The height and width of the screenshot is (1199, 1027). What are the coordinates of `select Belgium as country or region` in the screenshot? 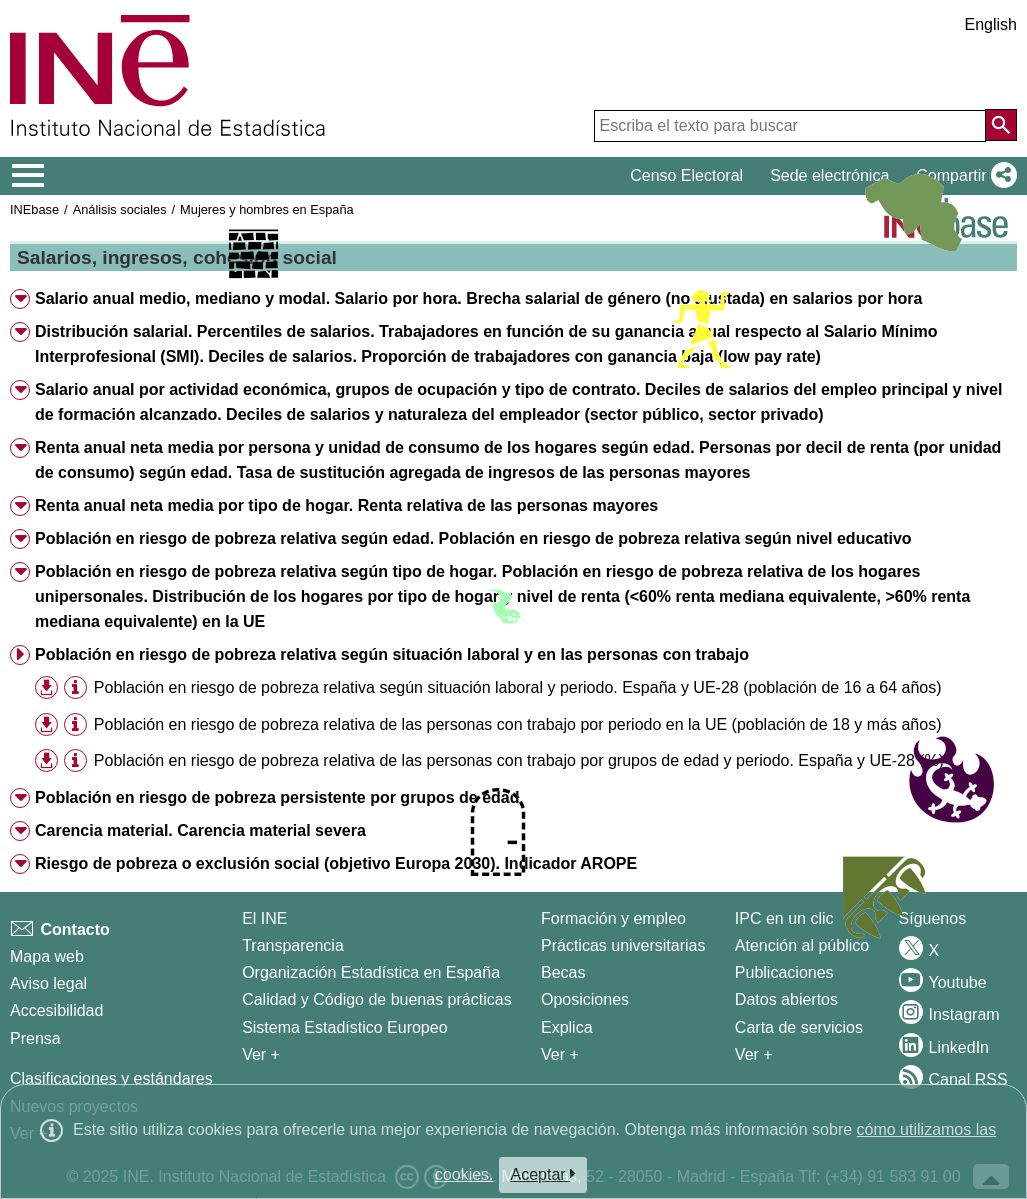 It's located at (913, 212).